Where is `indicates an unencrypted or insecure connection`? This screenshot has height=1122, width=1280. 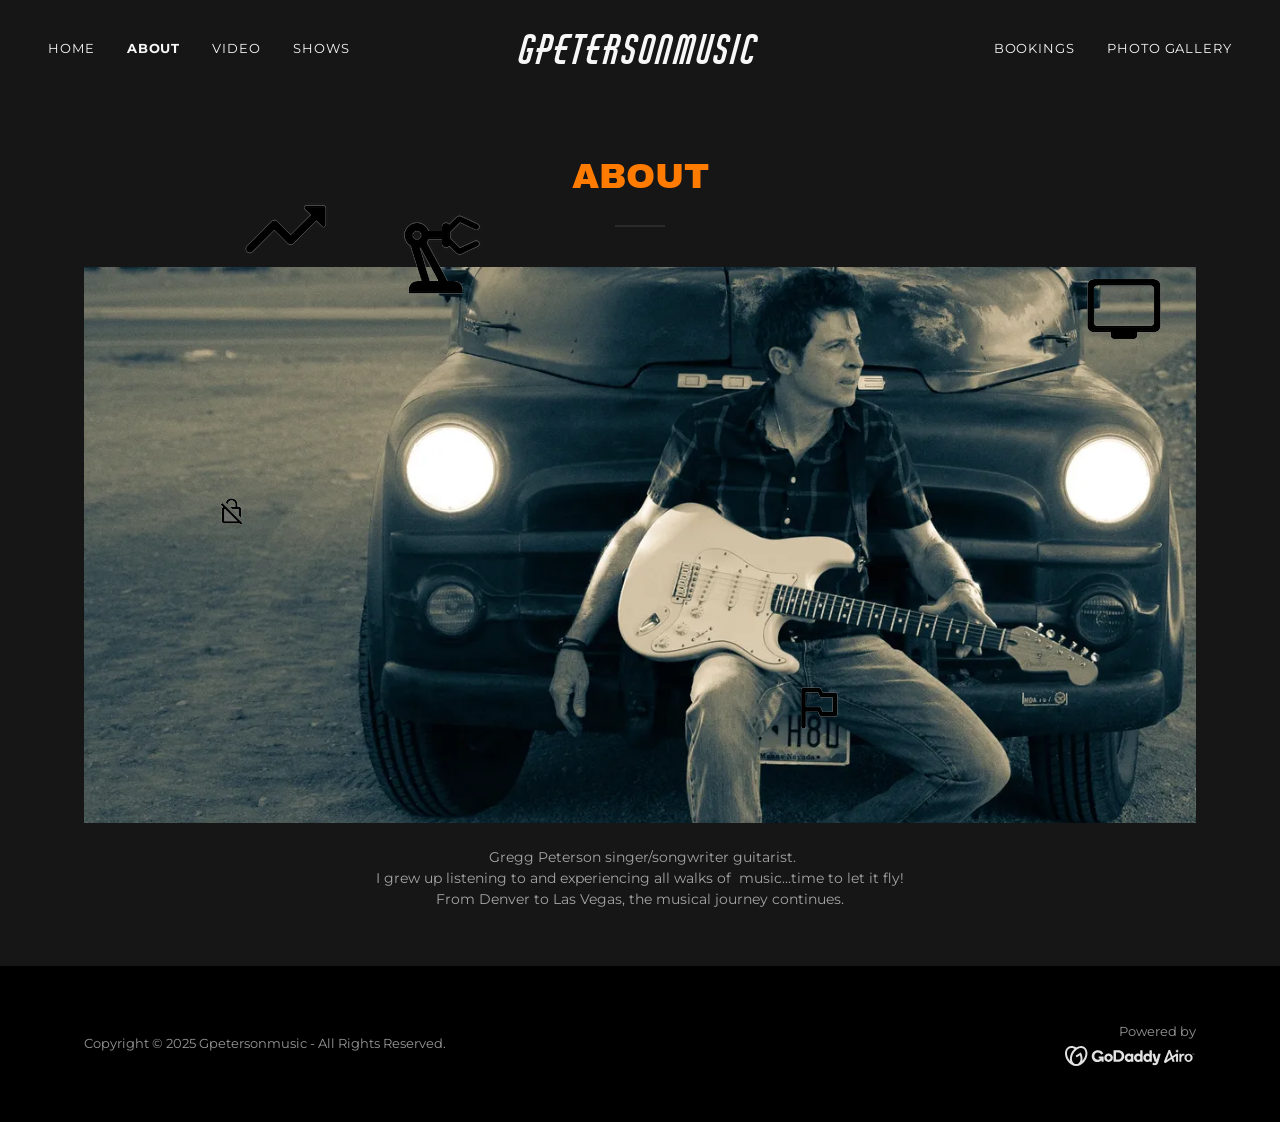 indicates an unencrypted or insecure connection is located at coordinates (231, 511).